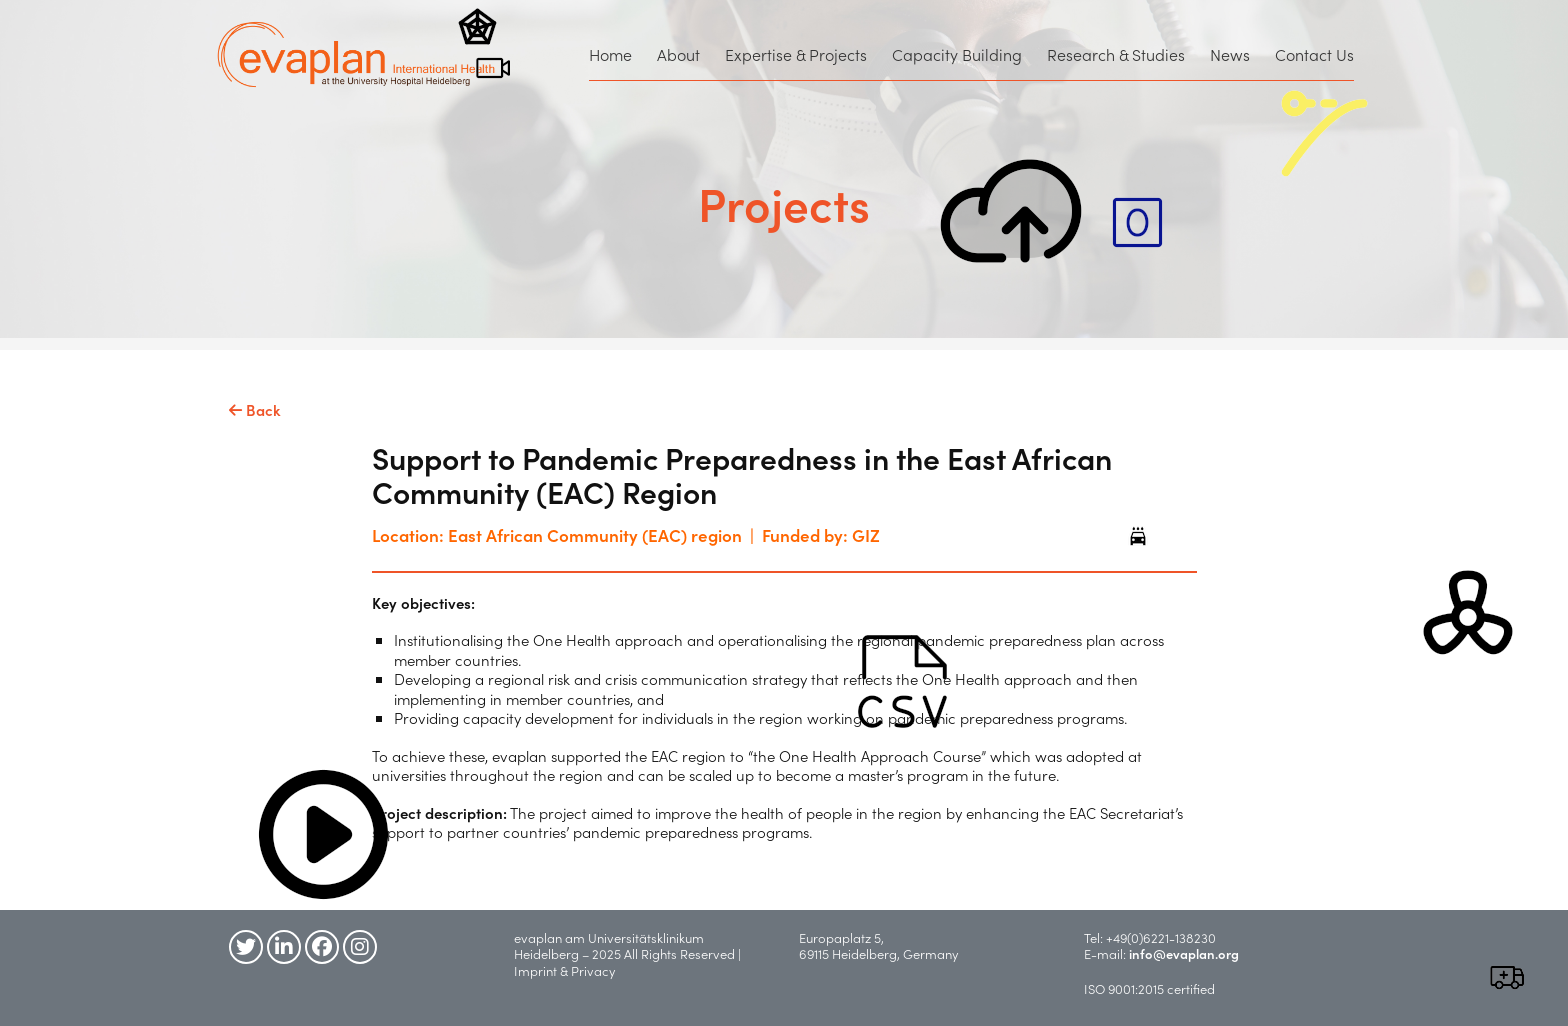 Image resolution: width=1568 pixels, height=1026 pixels. Describe the element at coordinates (1137, 222) in the screenshot. I see `indicates zero or no items` at that location.